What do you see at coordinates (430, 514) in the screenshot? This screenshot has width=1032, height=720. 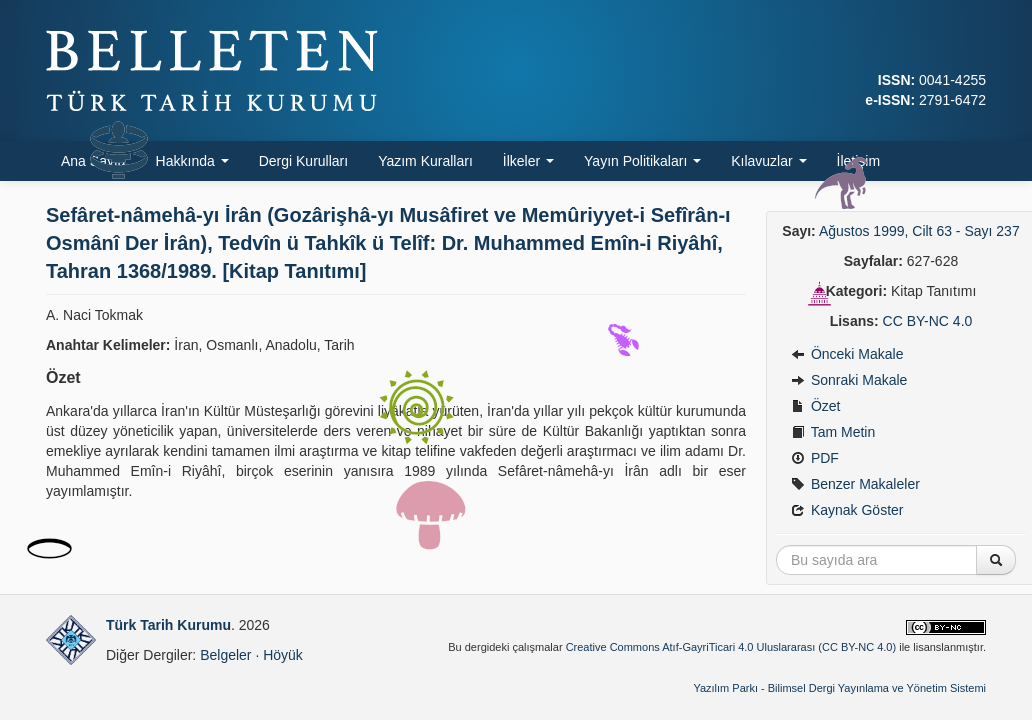 I see `mushroom power-up or collectible item` at bounding box center [430, 514].